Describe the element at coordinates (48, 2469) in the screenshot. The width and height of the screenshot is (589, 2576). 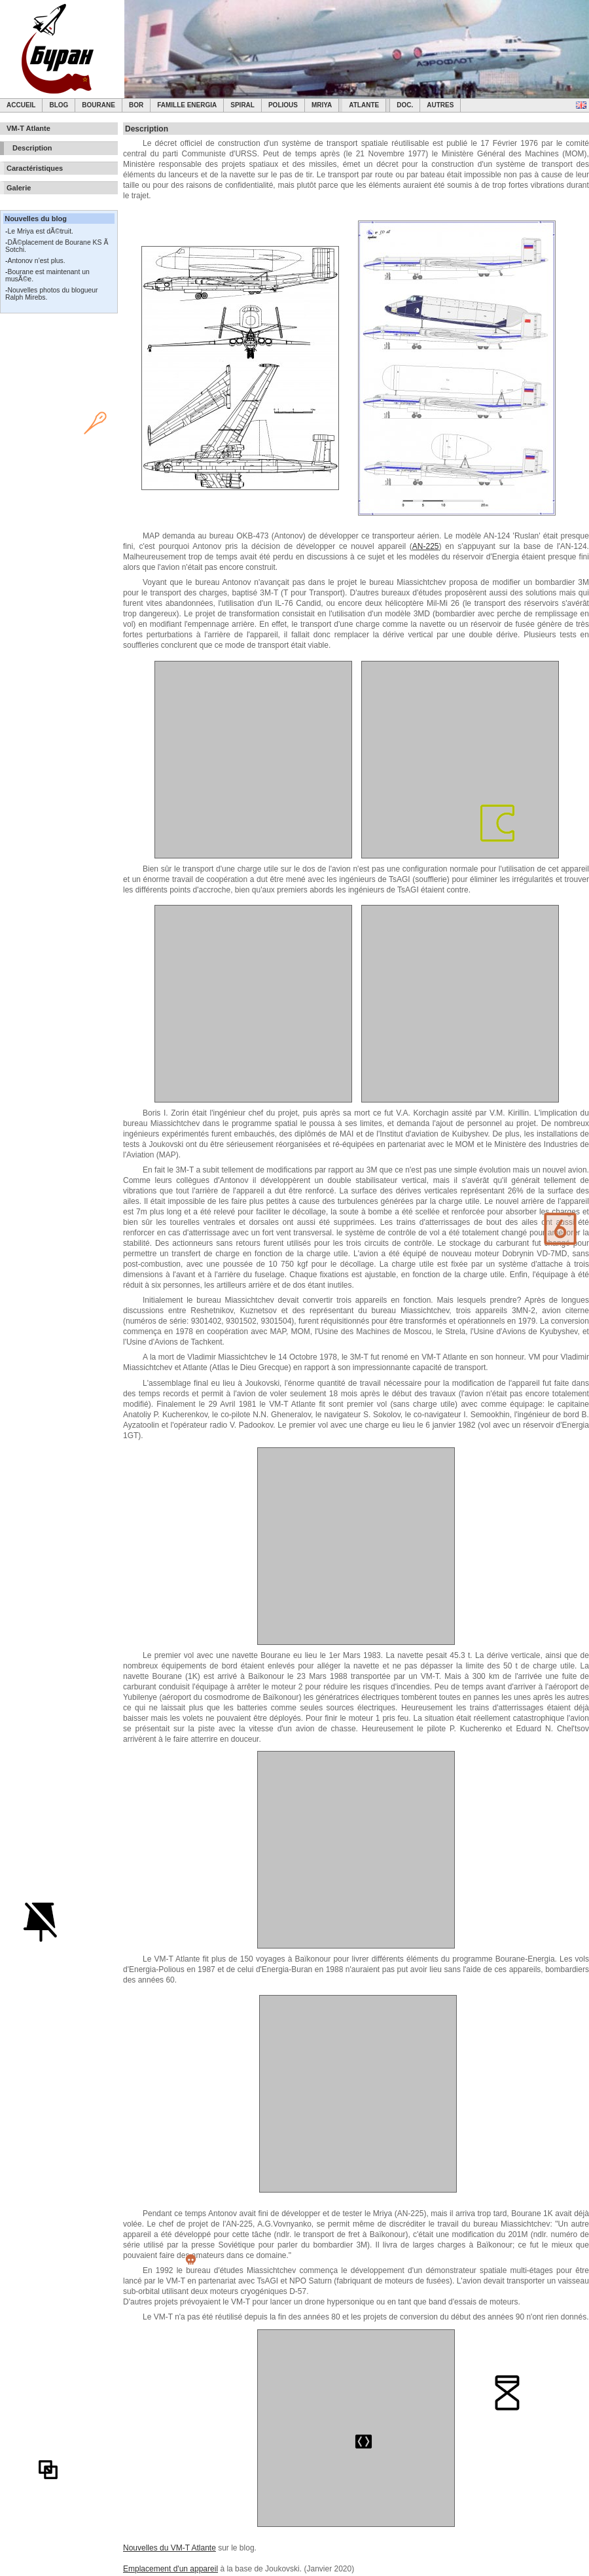
I see `merge or intersect selected layers` at that location.